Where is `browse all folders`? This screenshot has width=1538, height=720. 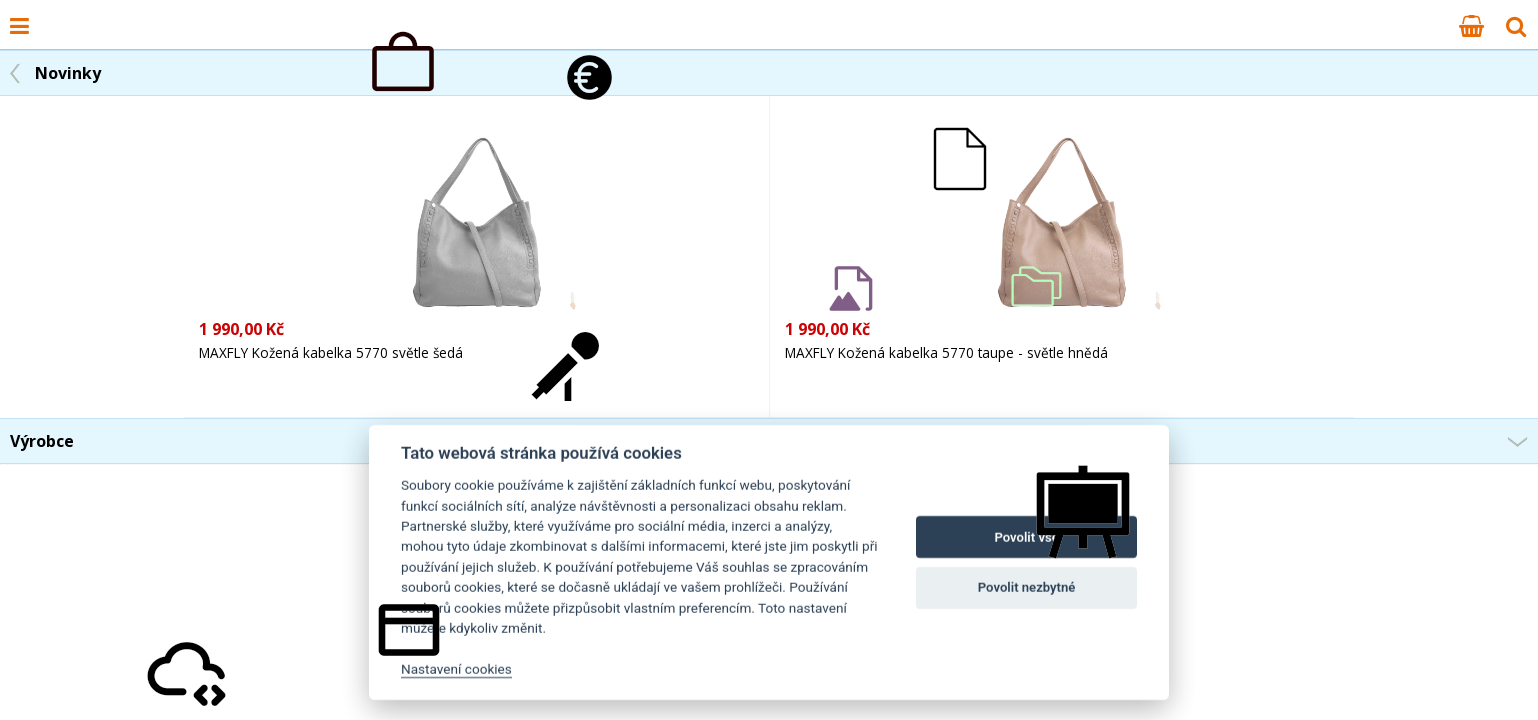 browse all folders is located at coordinates (1035, 286).